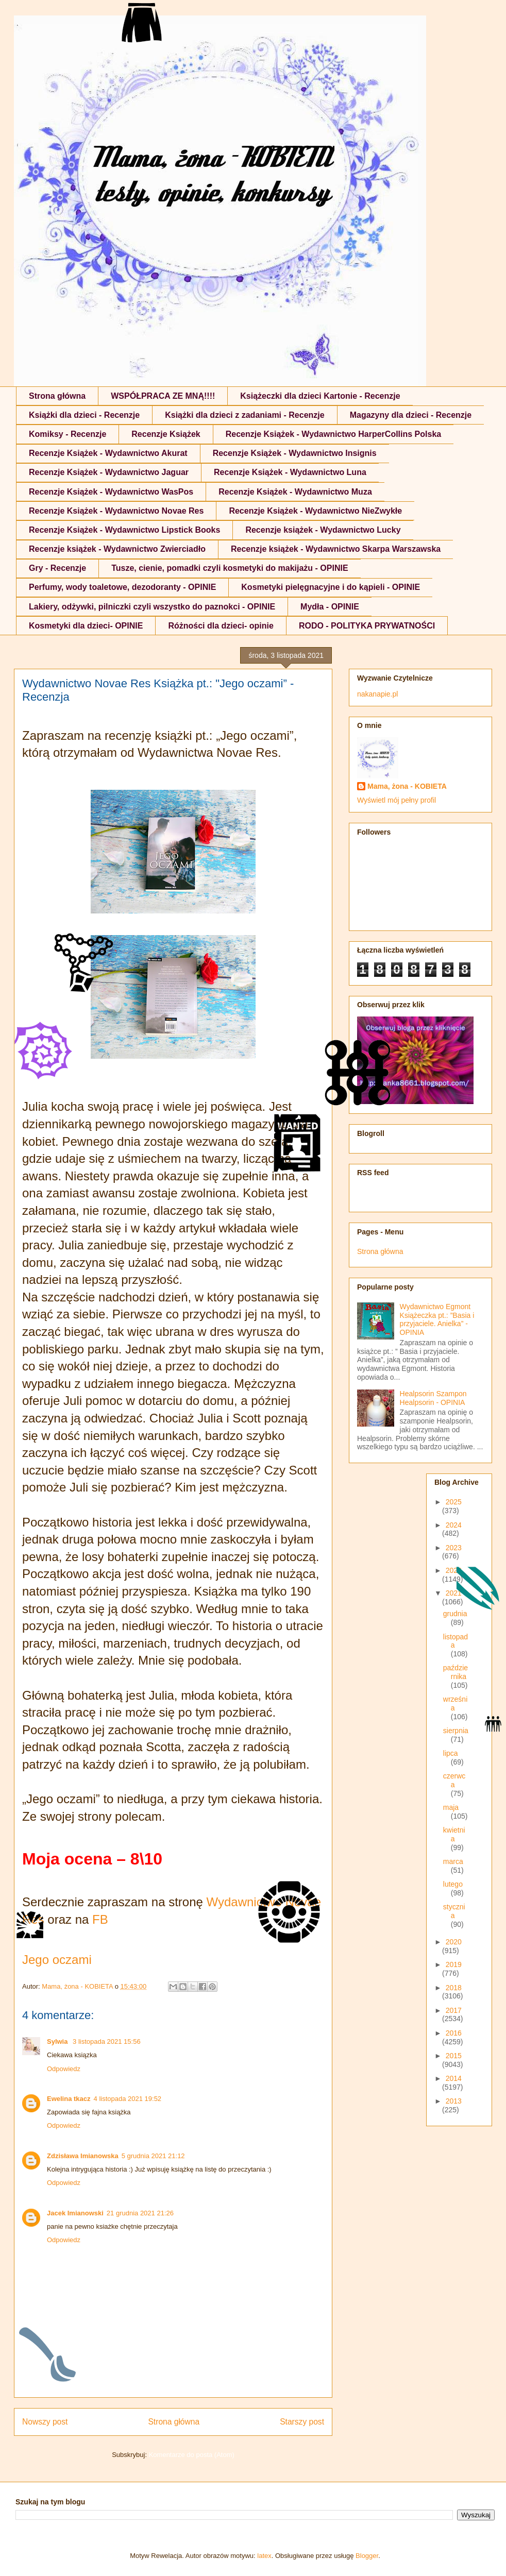 The image size is (506, 2576). Describe the element at coordinates (297, 1143) in the screenshot. I see `view bounty or wanted poster in game` at that location.